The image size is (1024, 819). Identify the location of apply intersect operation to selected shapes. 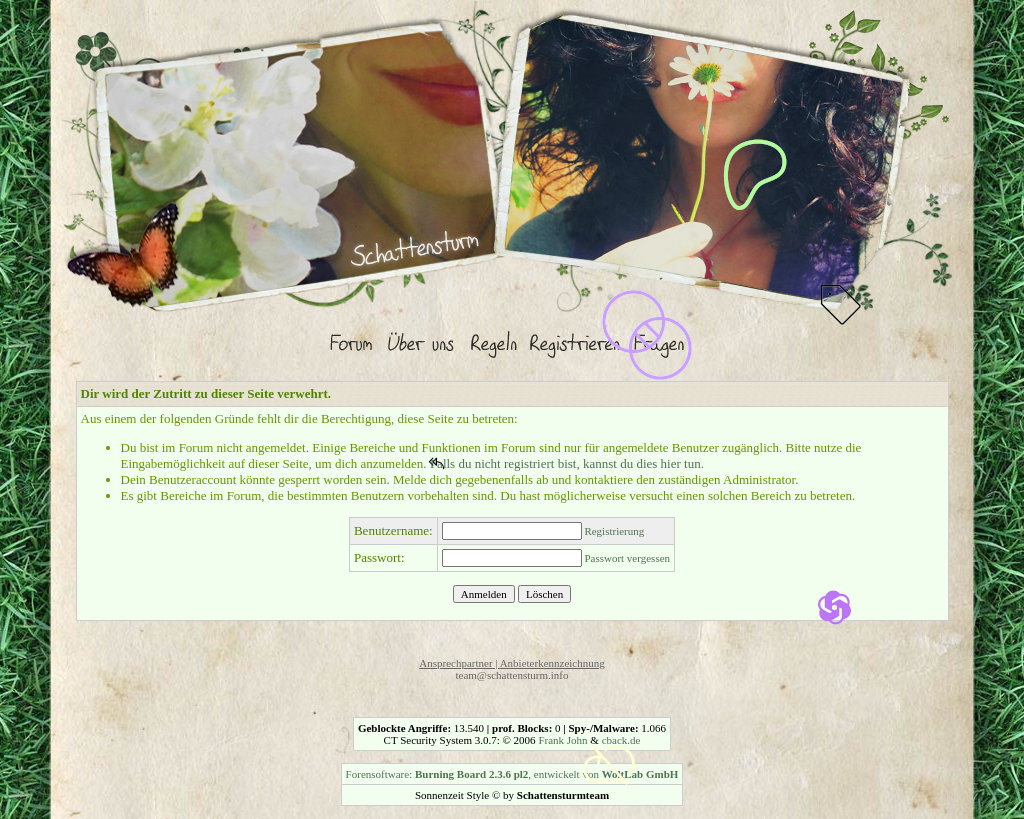
(647, 335).